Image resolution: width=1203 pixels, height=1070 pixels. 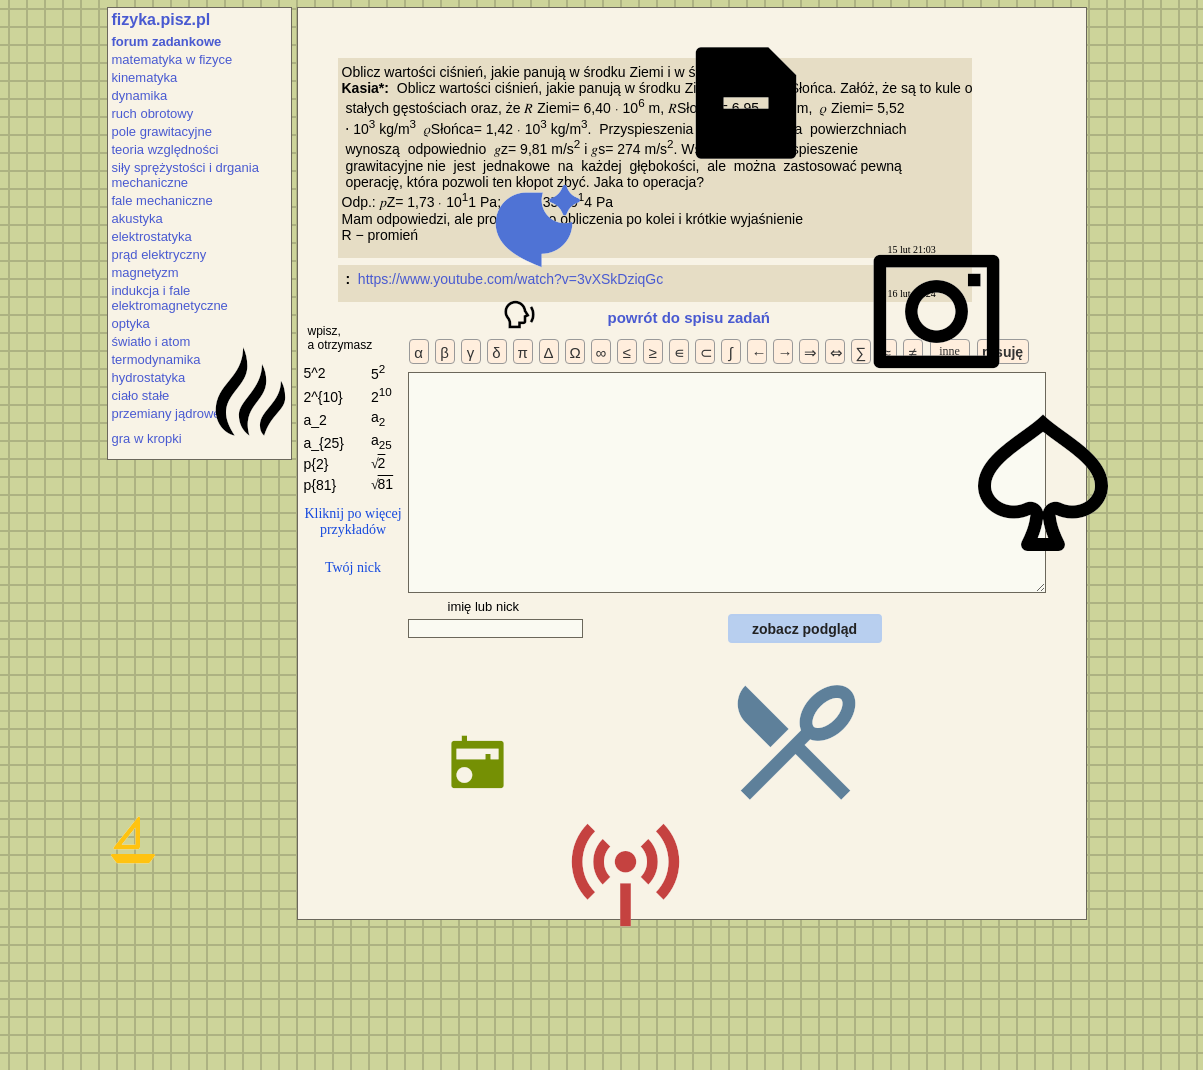 I want to click on activate text-to-speech, so click(x=519, y=314).